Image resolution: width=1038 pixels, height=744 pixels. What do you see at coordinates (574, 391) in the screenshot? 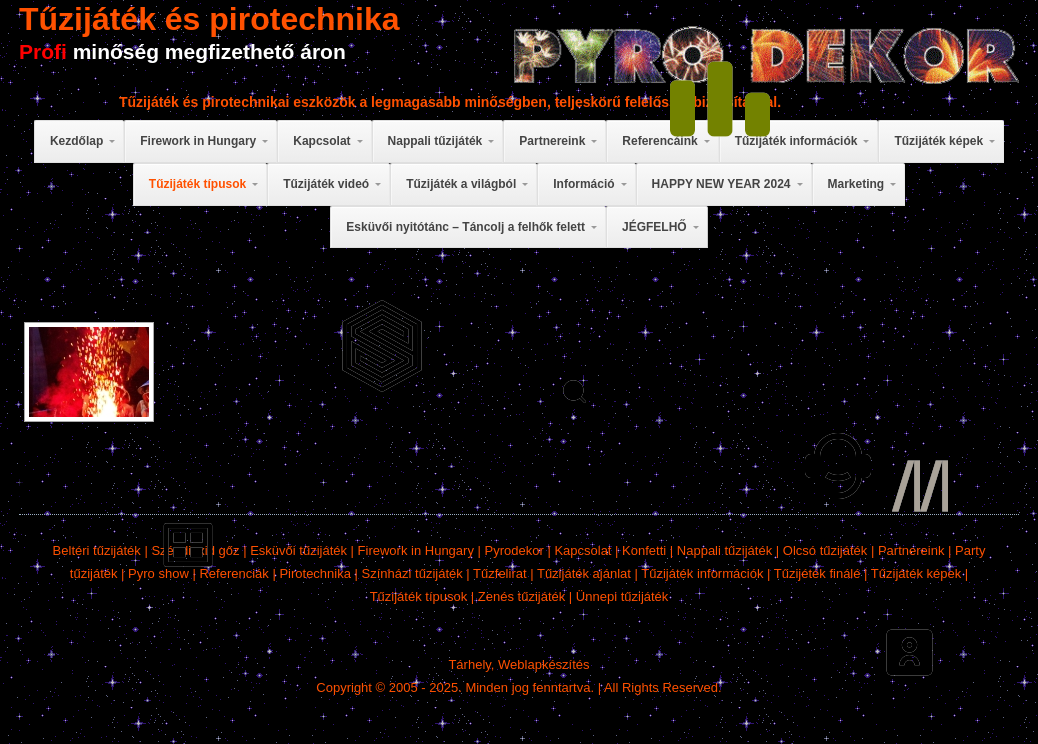
I see `search for content or items` at bounding box center [574, 391].